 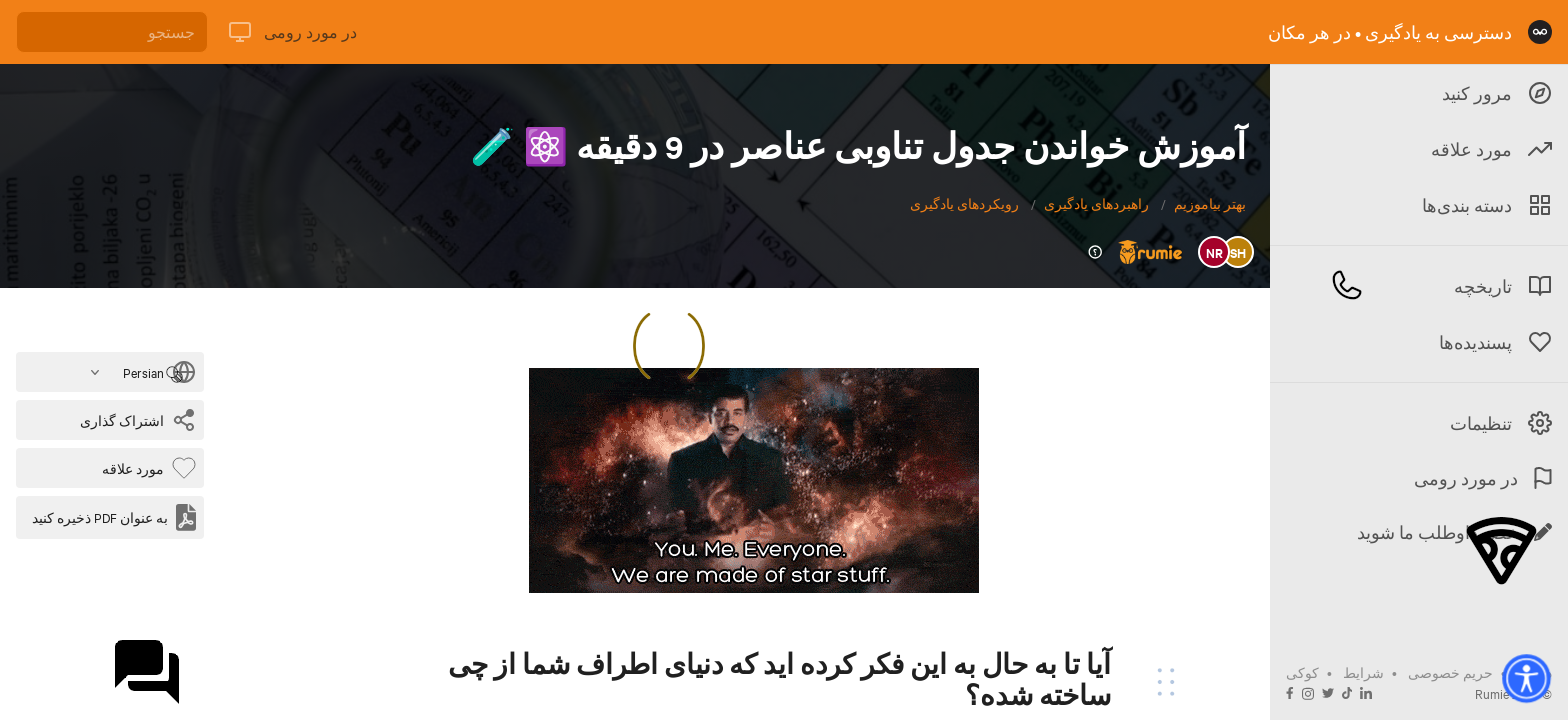 What do you see at coordinates (1346, 285) in the screenshot?
I see `make a phone call` at bounding box center [1346, 285].